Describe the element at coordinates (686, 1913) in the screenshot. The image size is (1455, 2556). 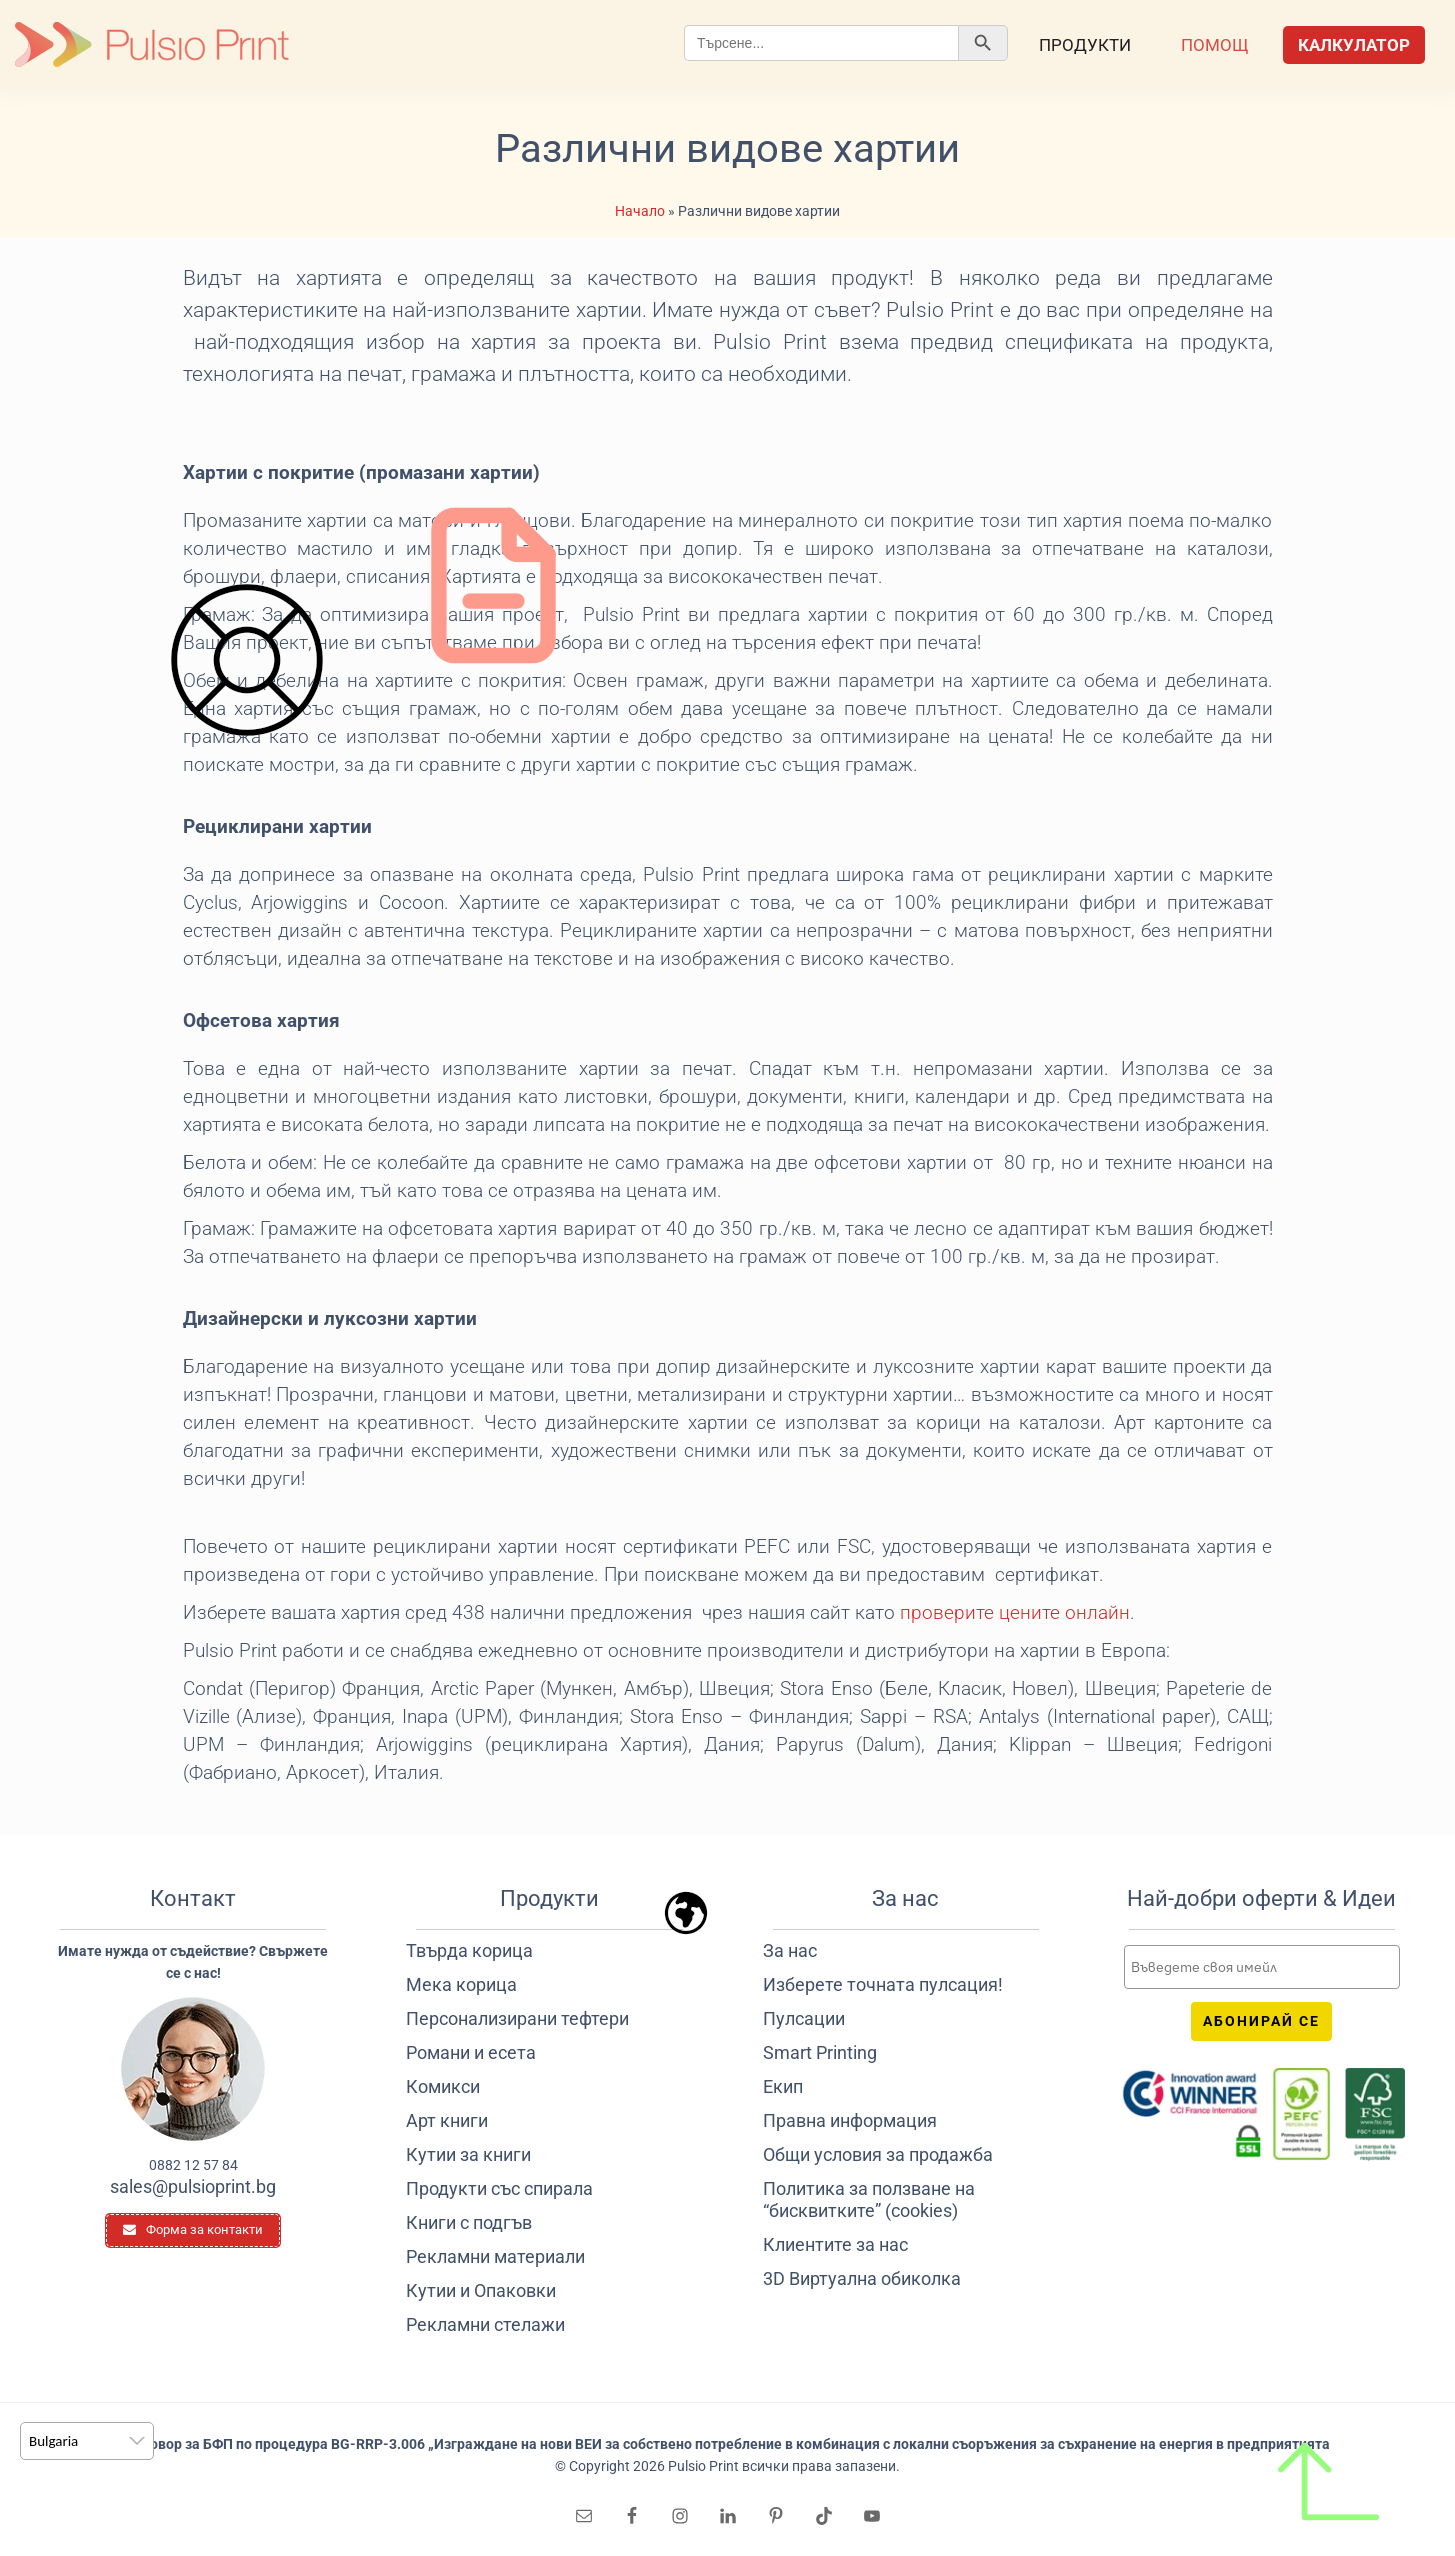
I see `switch to international or global settings` at that location.